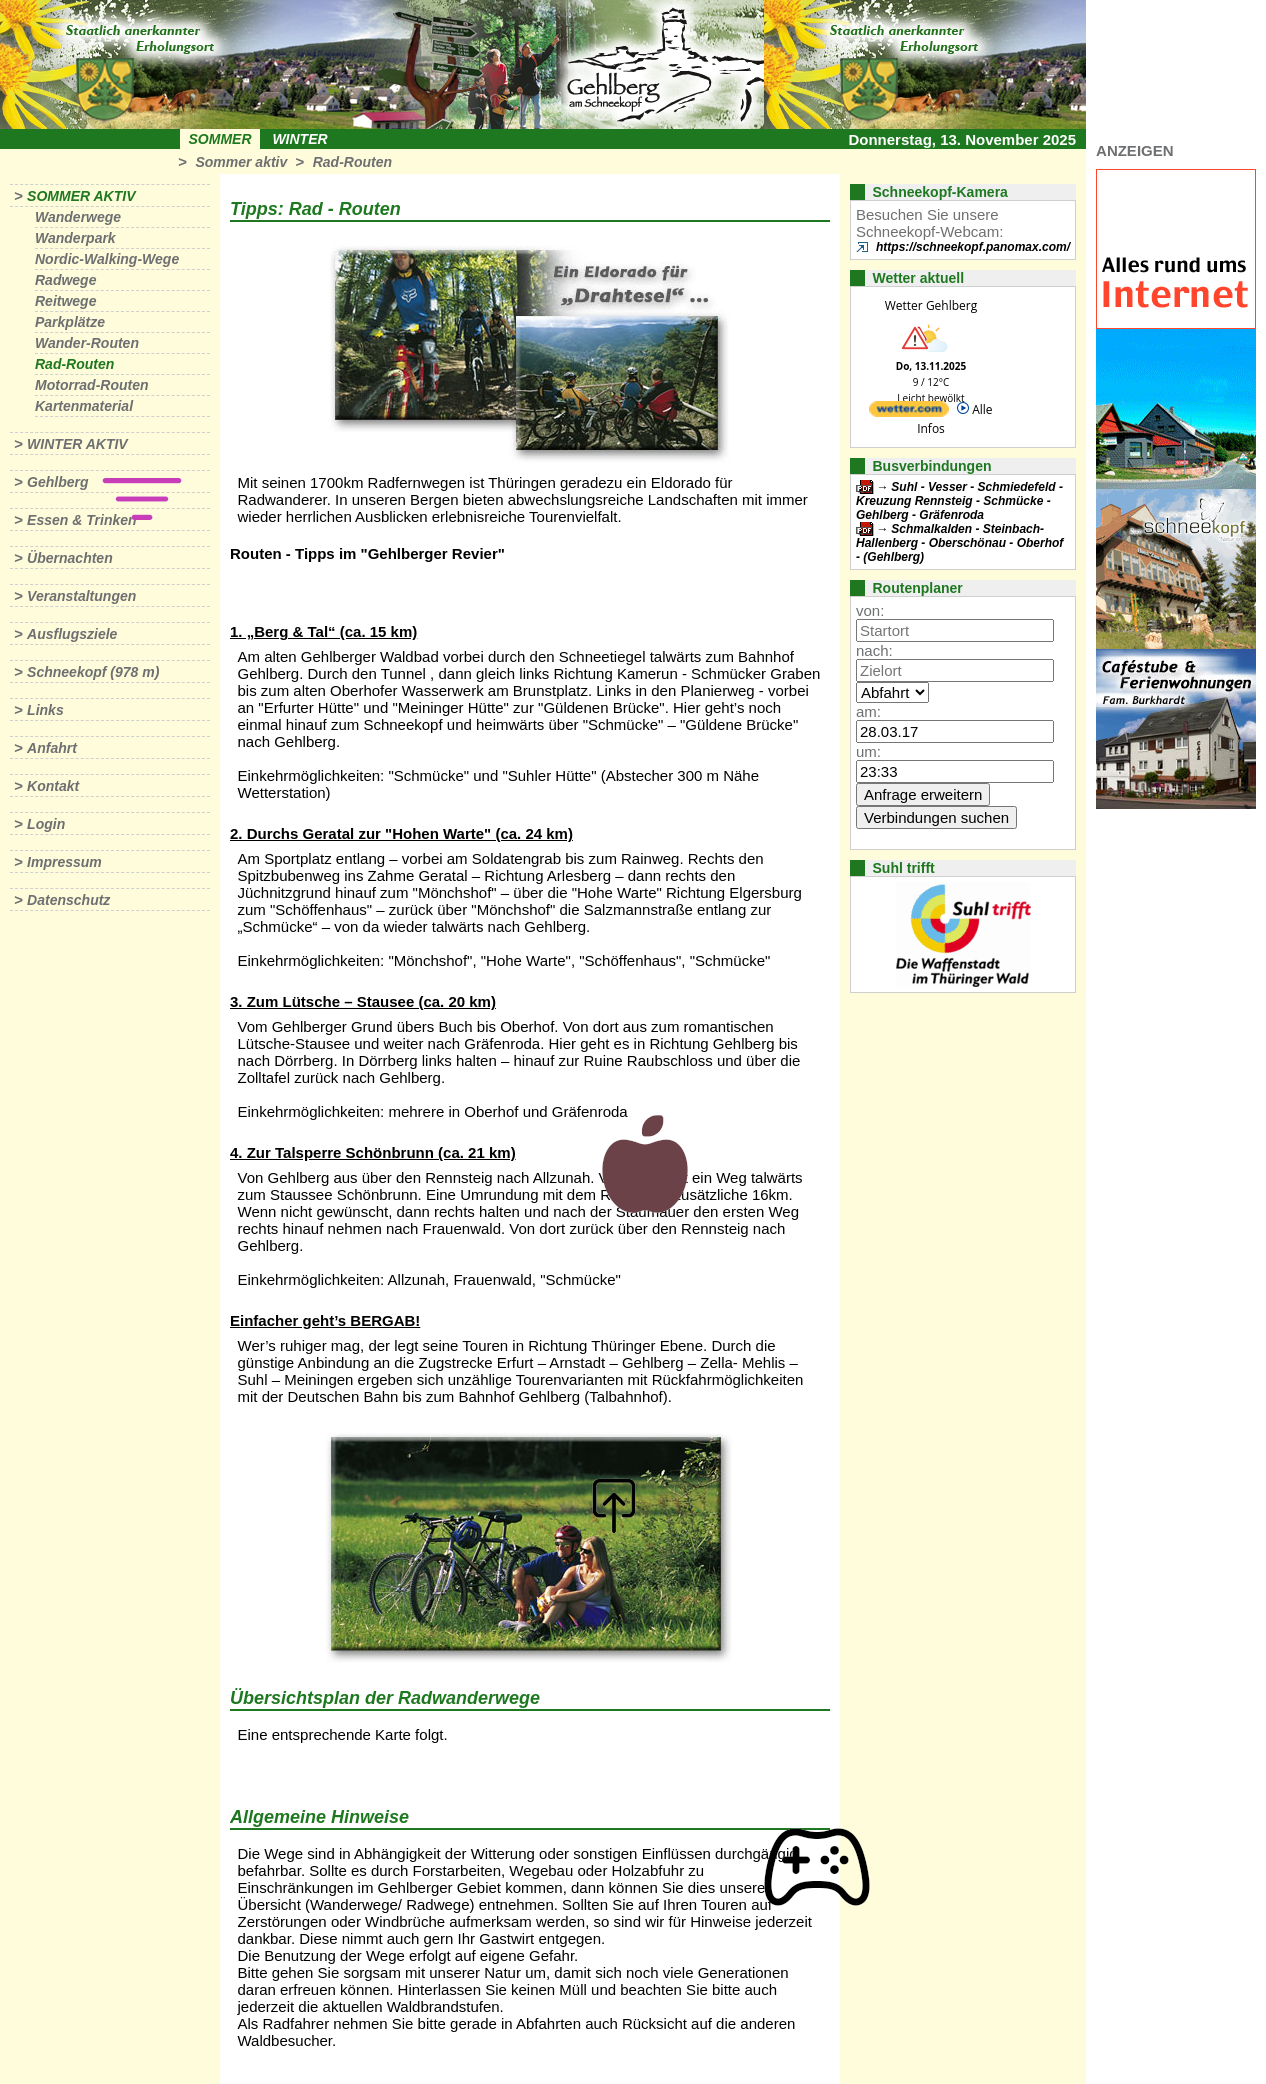  What do you see at coordinates (817, 1867) in the screenshot?
I see `access gaming features or game library` at bounding box center [817, 1867].